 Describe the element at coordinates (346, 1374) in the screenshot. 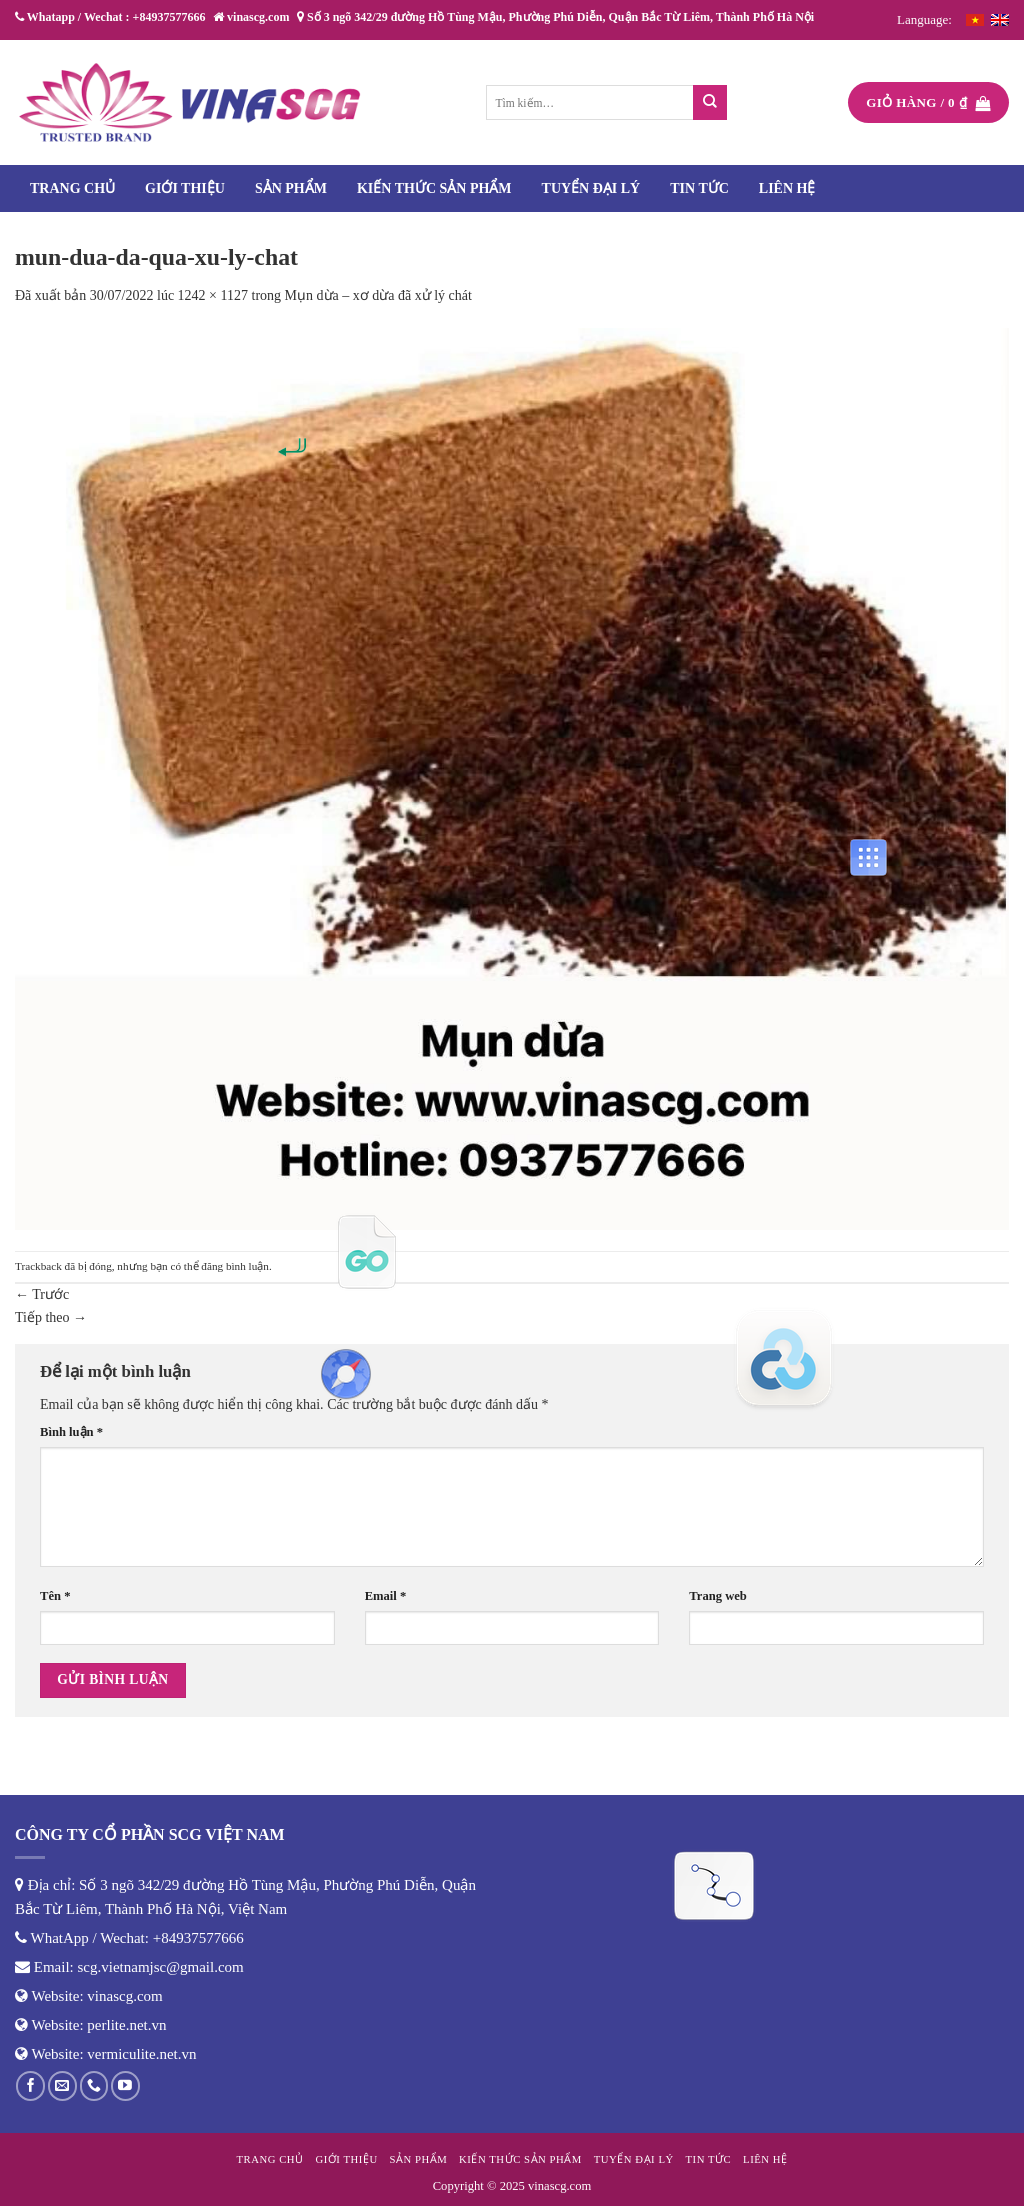

I see `open the web browser application` at that location.